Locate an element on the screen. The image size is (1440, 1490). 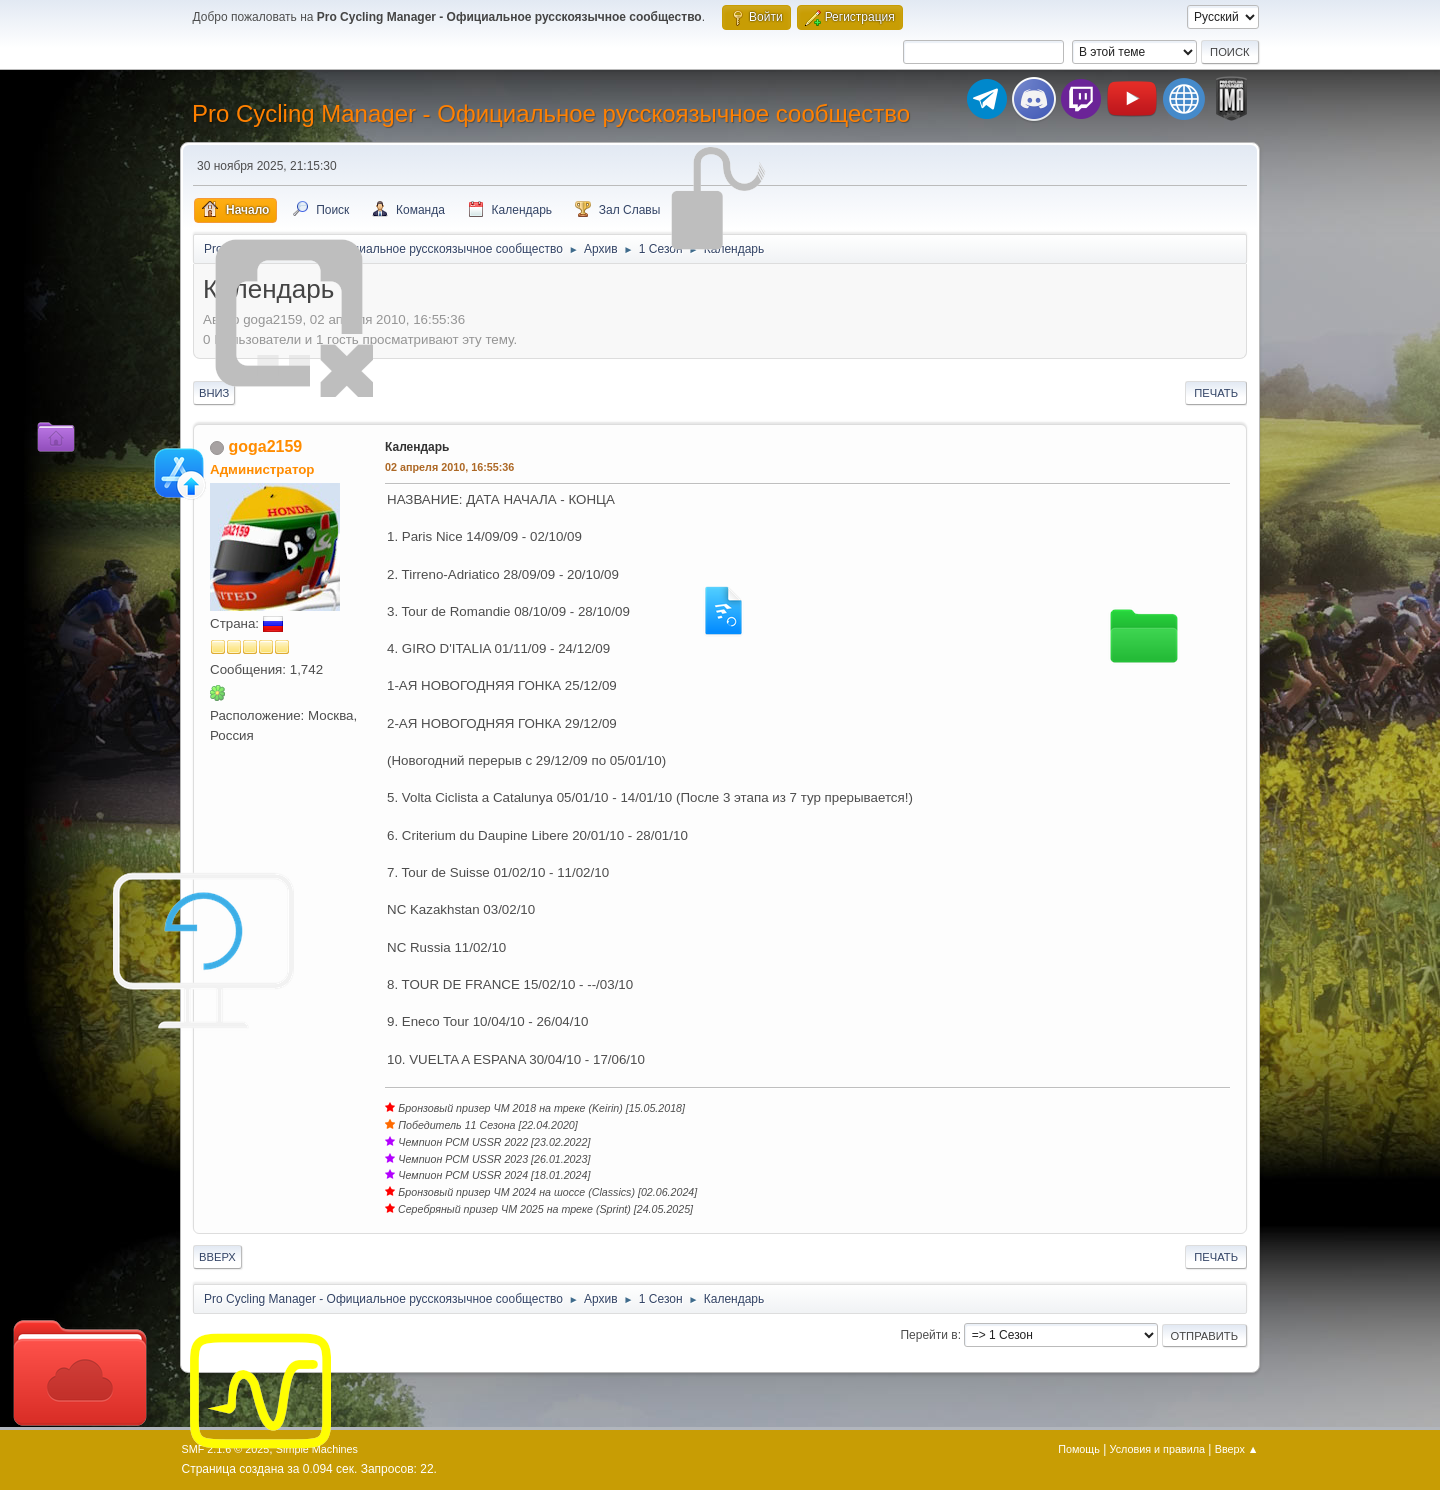
rotate screen counter-clockwise is located at coordinates (203, 950).